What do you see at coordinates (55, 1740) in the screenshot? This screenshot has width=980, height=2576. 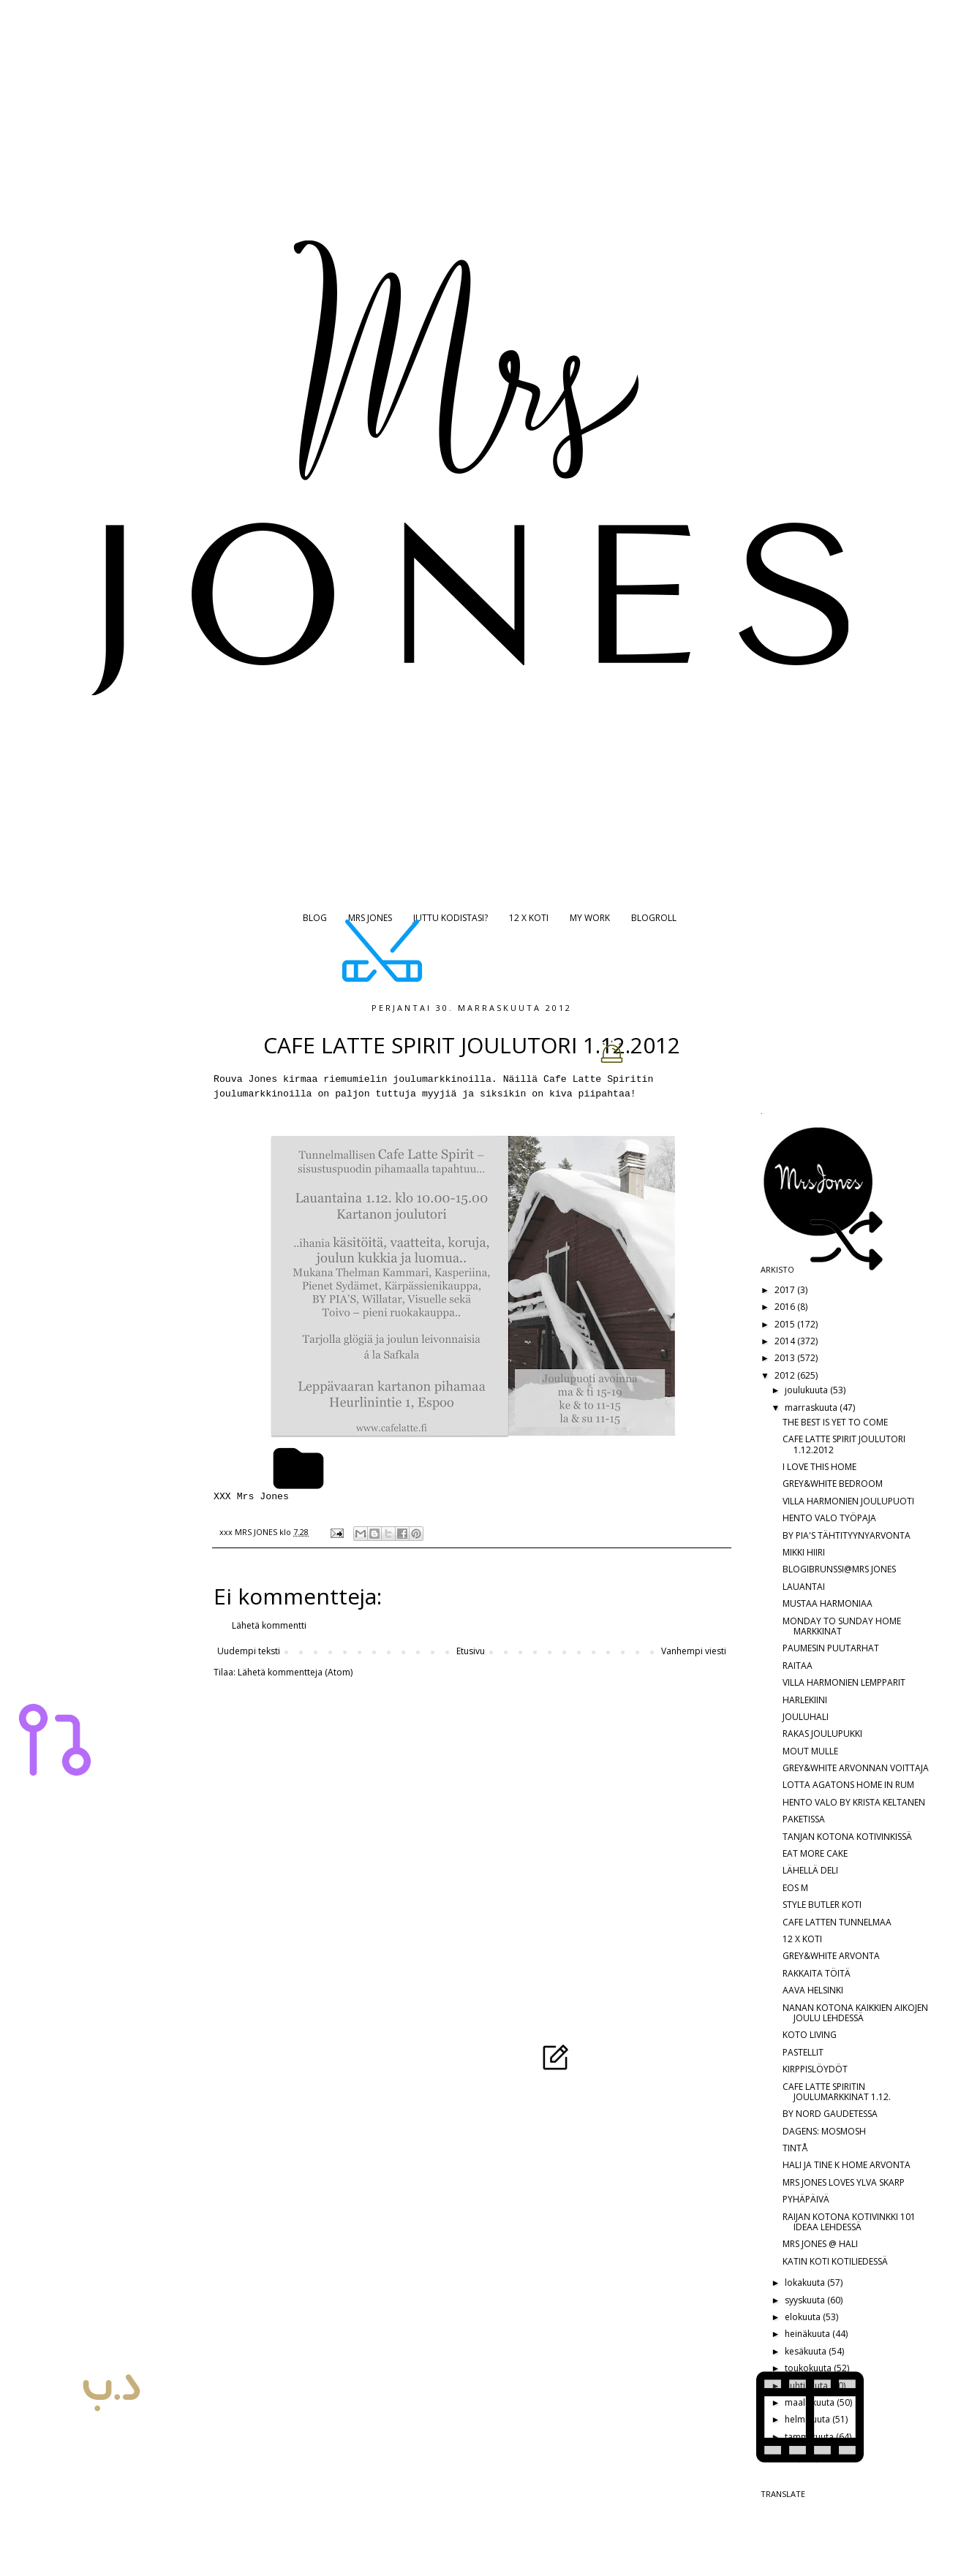 I see `create a new pull request` at bounding box center [55, 1740].